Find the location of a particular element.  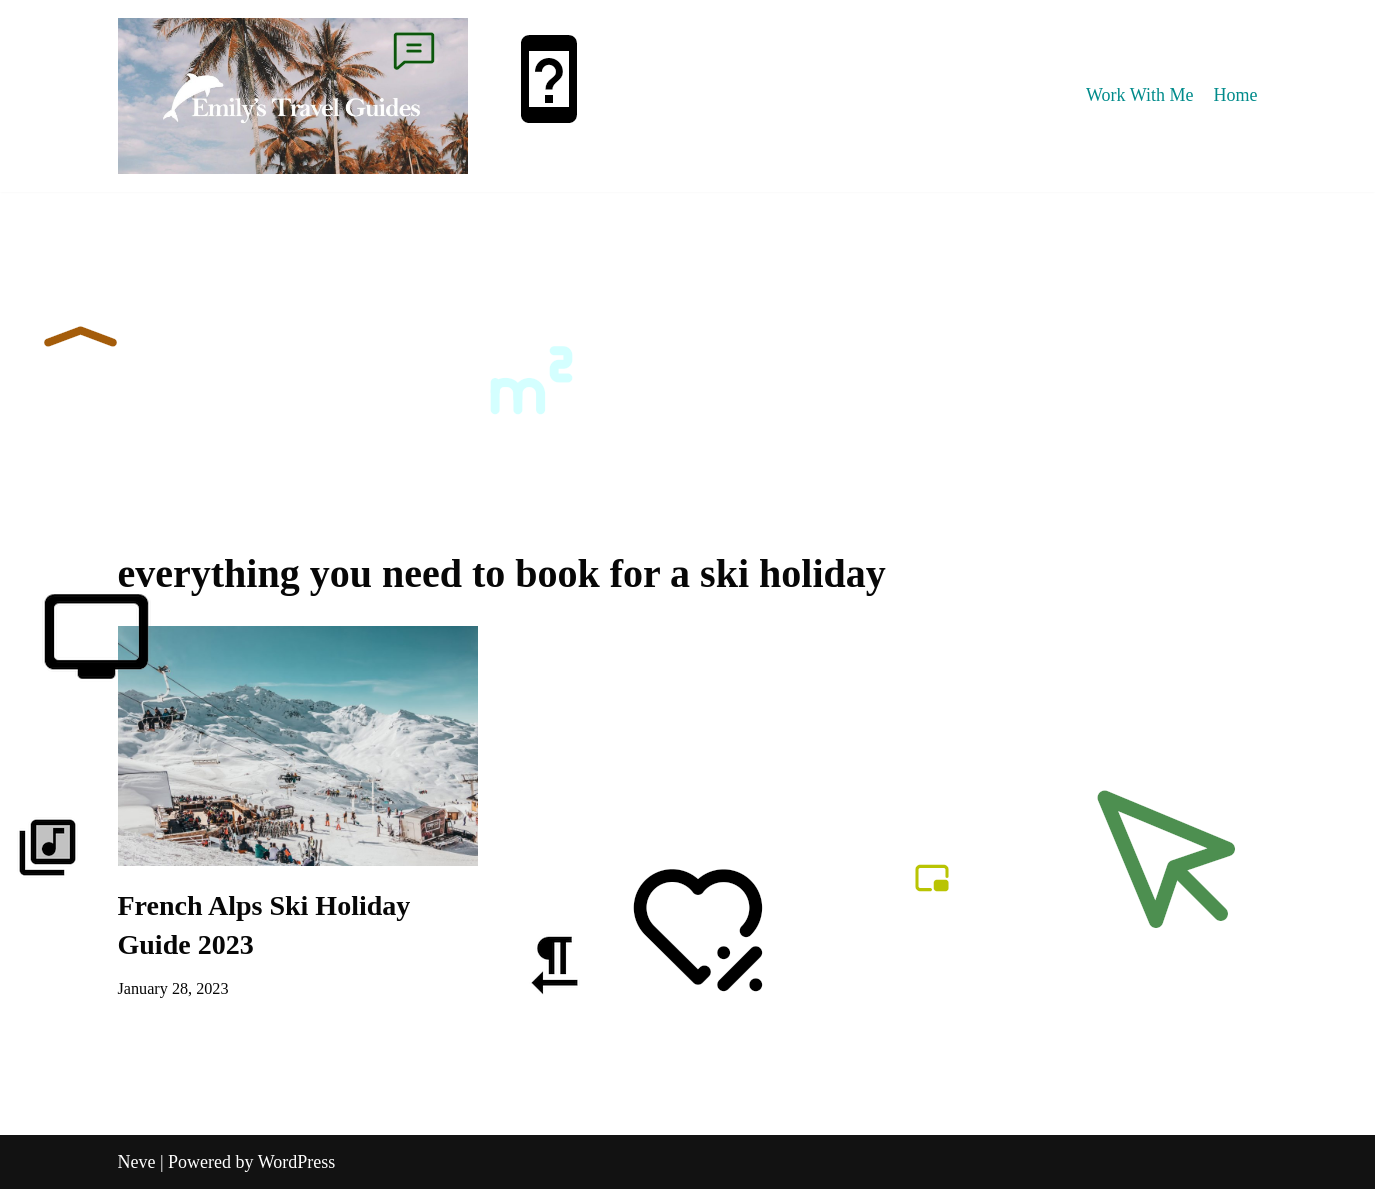

enable picture-in-picture mode is located at coordinates (932, 878).